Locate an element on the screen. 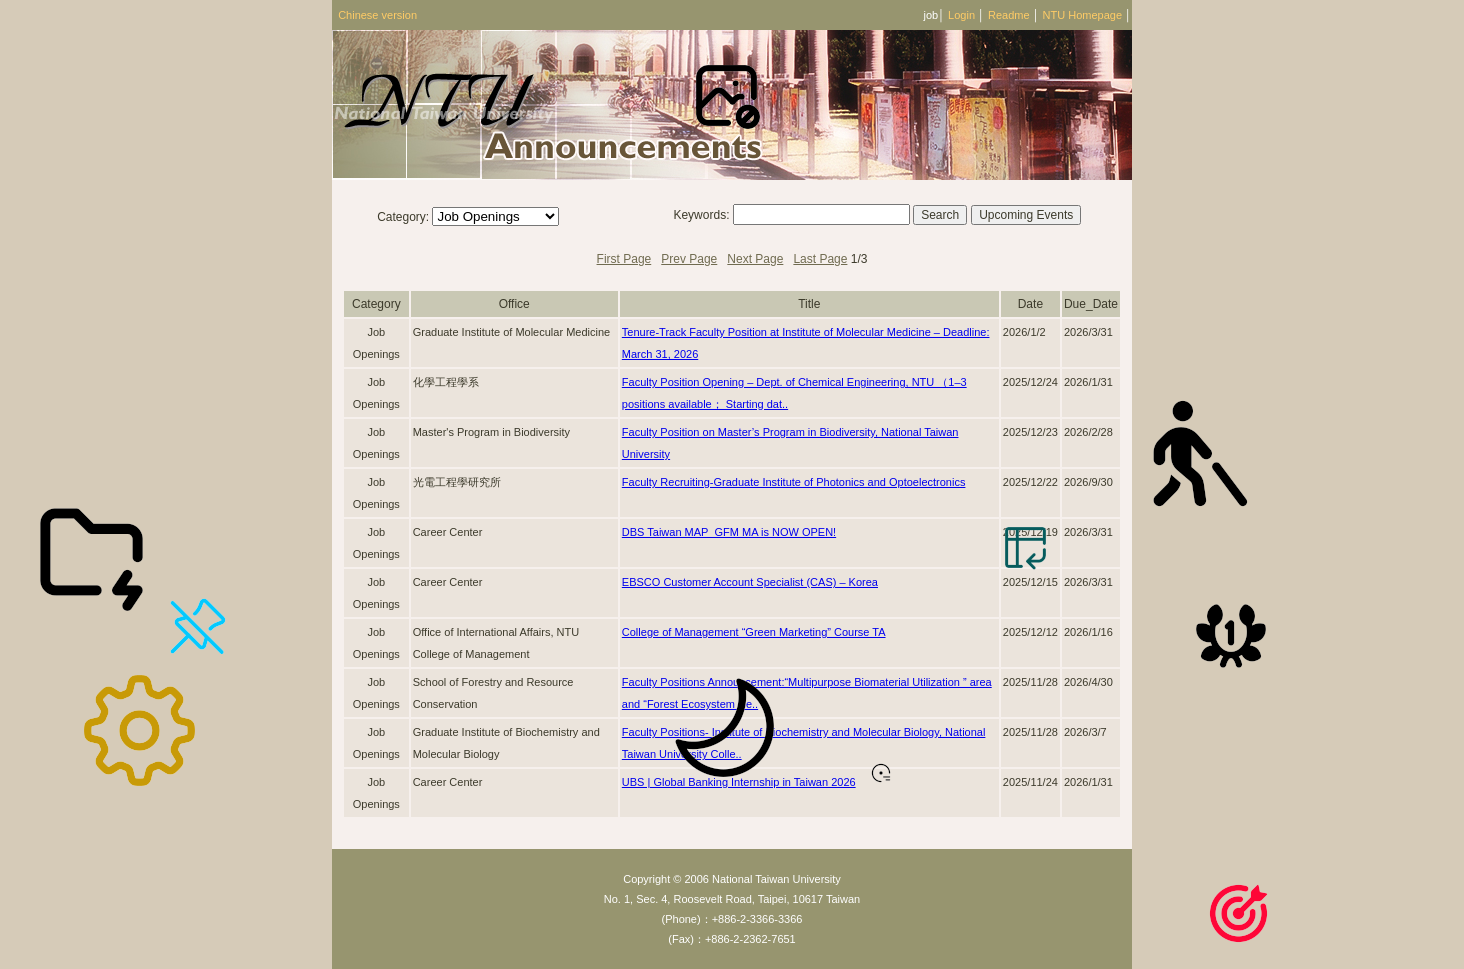 Image resolution: width=1464 pixels, height=969 pixels. indicates accessibility features for visually impaired users is located at coordinates (1194, 453).